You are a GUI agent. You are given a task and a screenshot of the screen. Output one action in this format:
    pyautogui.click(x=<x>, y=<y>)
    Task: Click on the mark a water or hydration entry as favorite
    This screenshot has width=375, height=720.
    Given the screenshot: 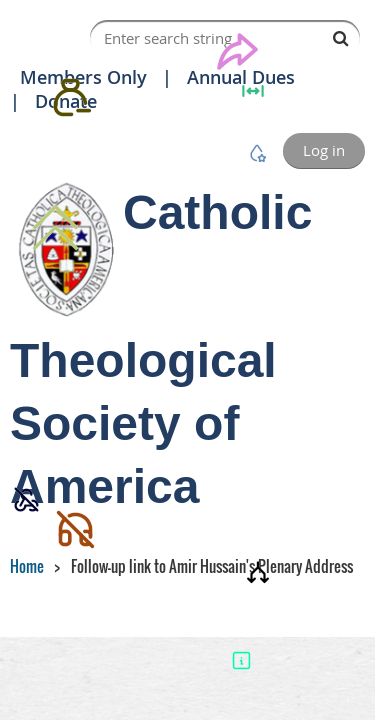 What is the action you would take?
    pyautogui.click(x=257, y=153)
    